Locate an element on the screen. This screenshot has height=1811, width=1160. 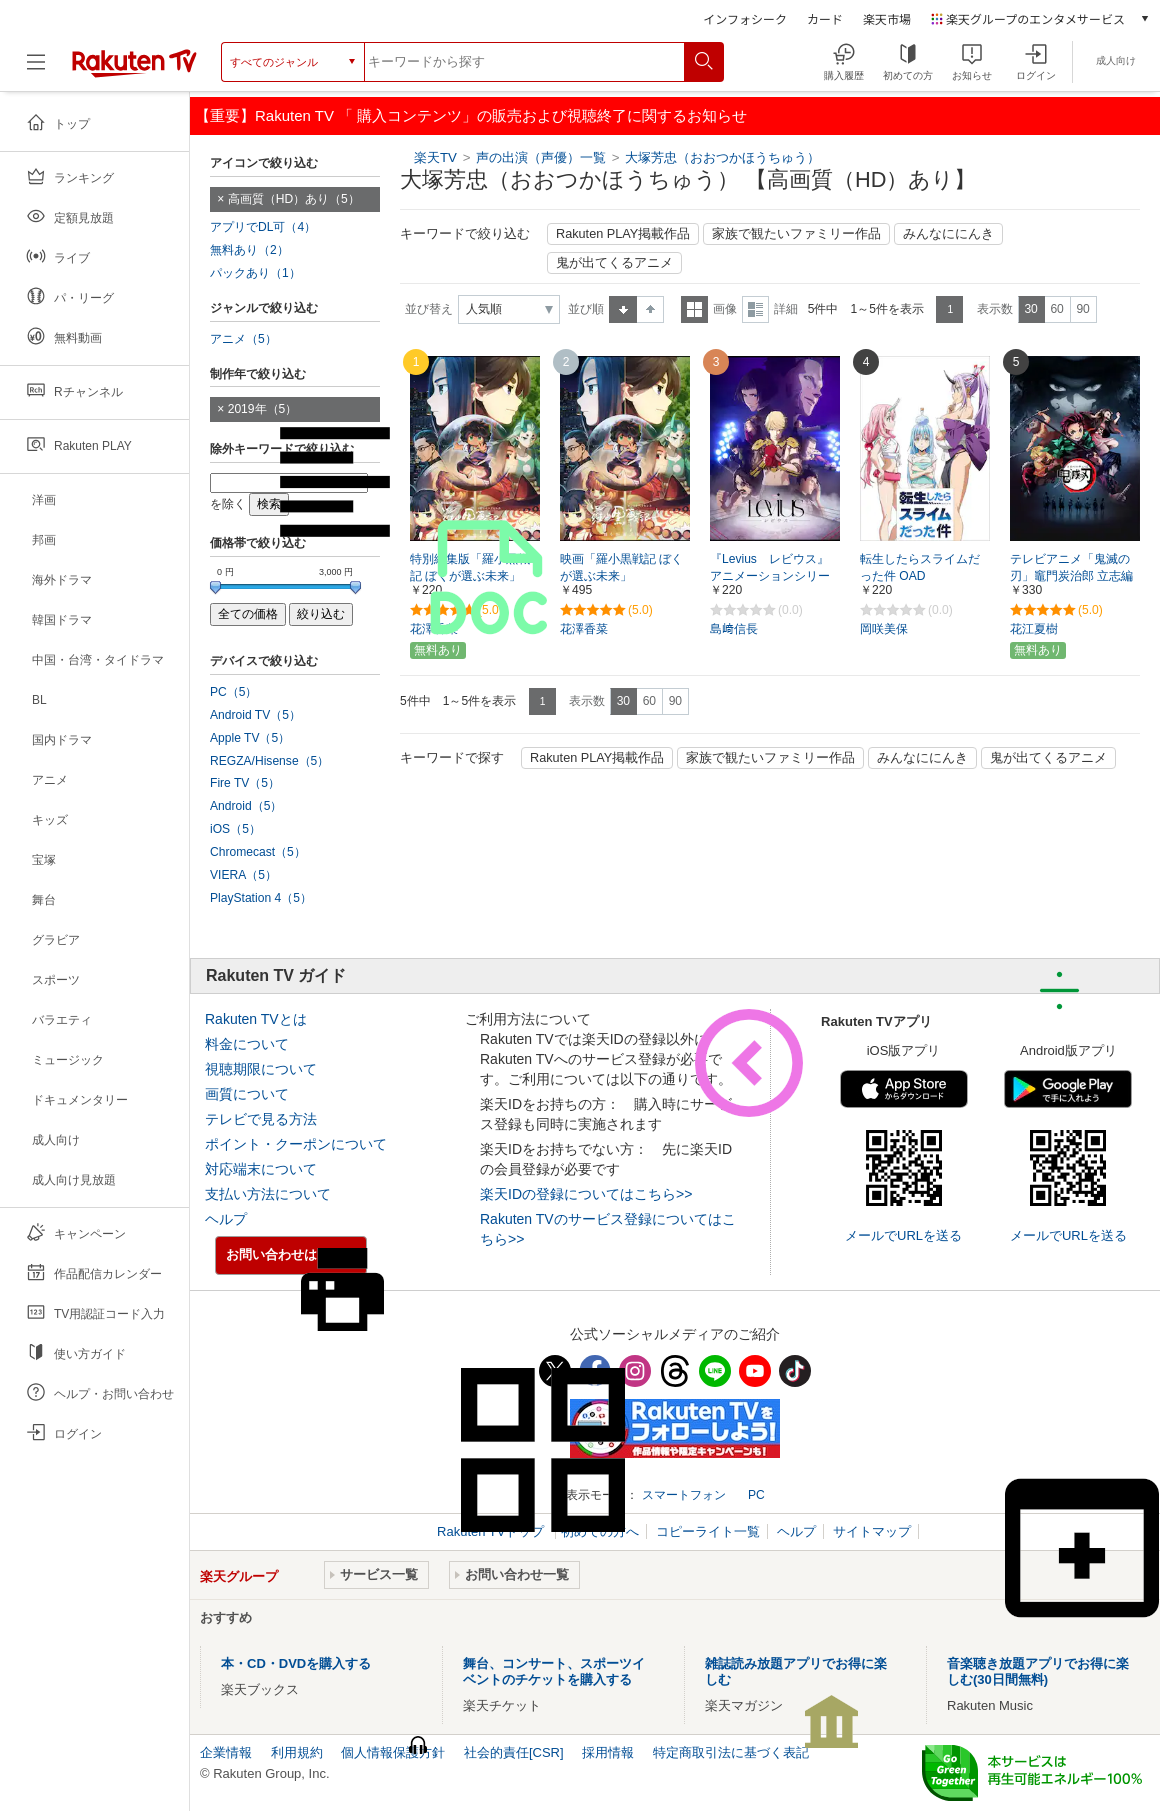
open a document file is located at coordinates (490, 582).